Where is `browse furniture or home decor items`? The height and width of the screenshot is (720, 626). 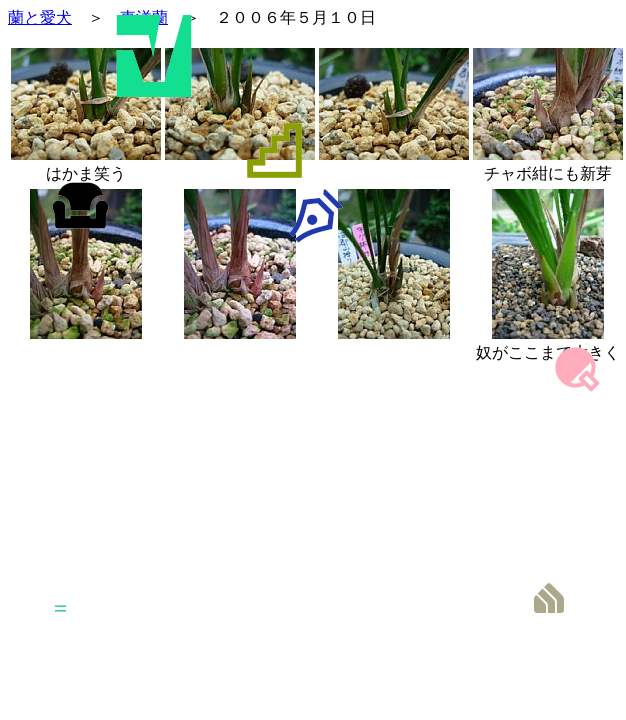 browse furniture or home decor items is located at coordinates (80, 205).